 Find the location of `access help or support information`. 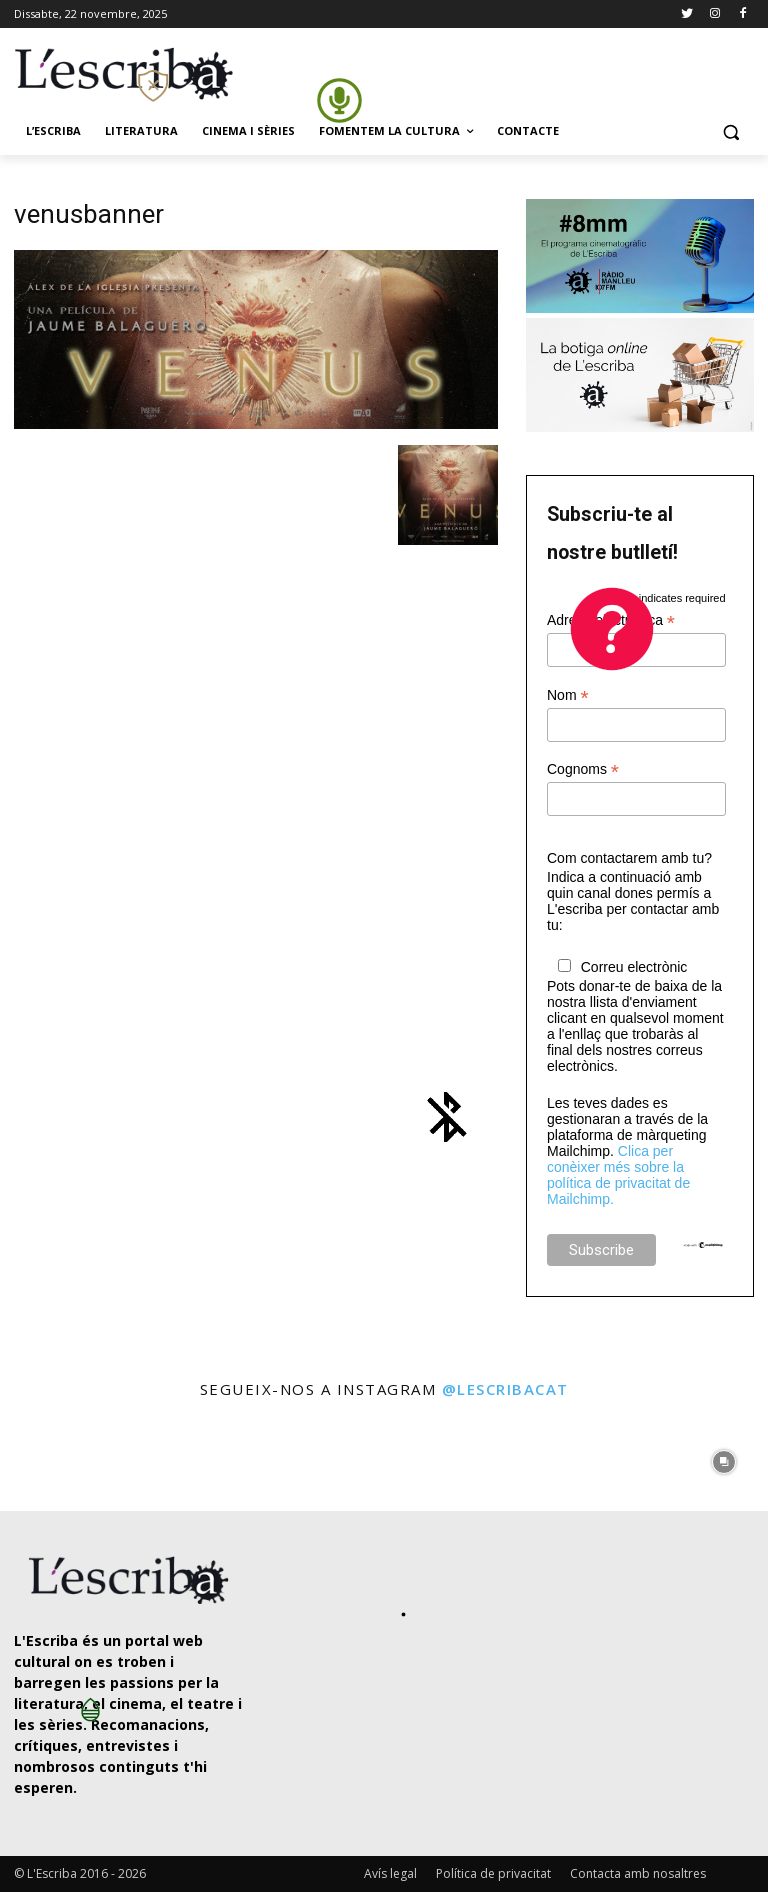

access help or support information is located at coordinates (612, 629).